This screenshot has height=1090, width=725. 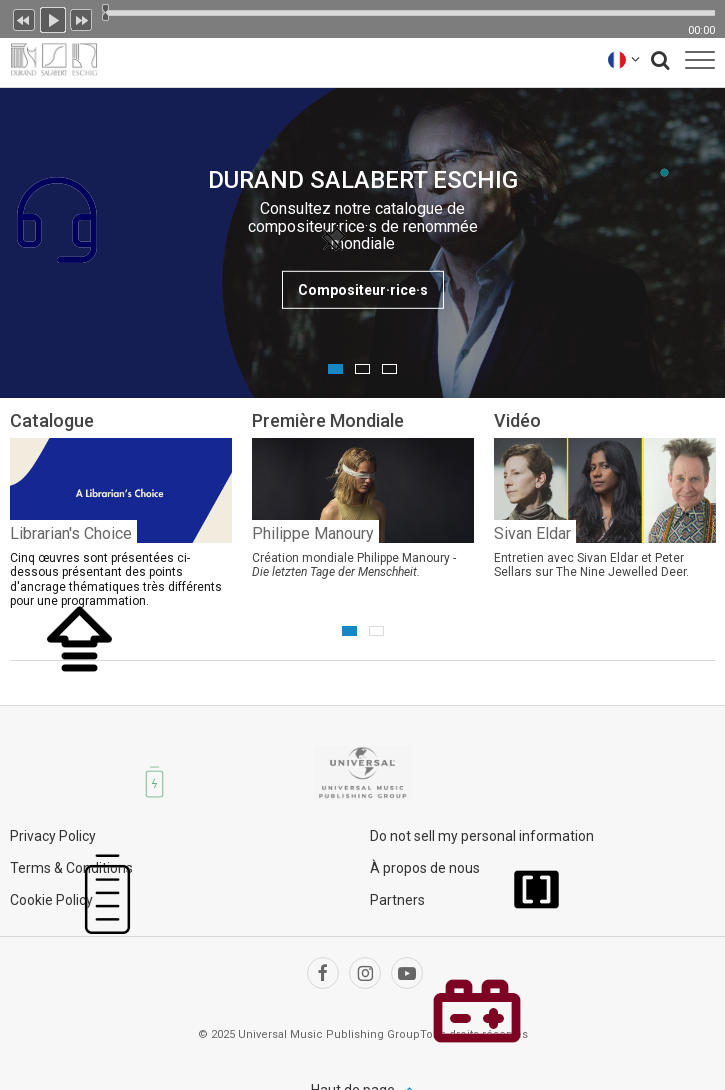 What do you see at coordinates (664, 148) in the screenshot?
I see `indicates no wifi connection available` at bounding box center [664, 148].